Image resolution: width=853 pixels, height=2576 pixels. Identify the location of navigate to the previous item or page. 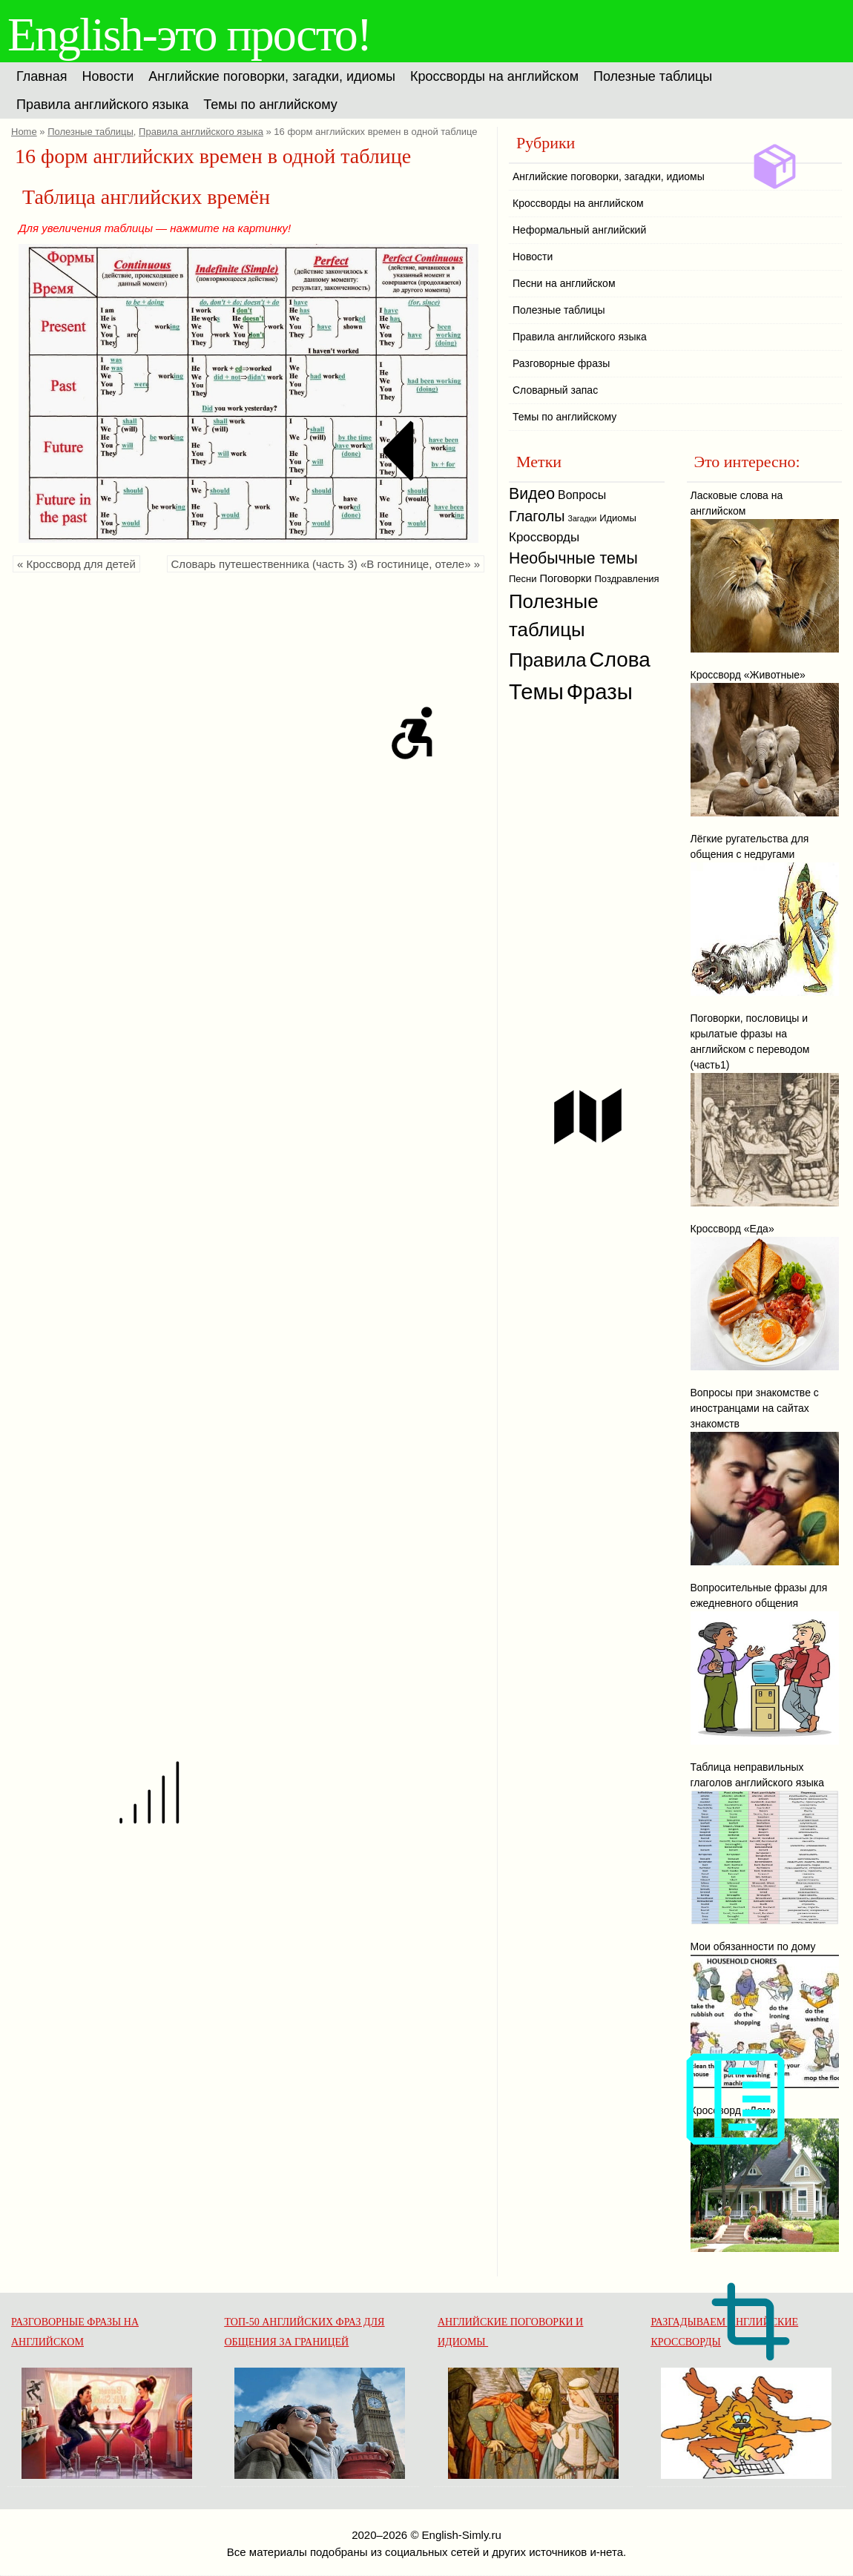
(398, 451).